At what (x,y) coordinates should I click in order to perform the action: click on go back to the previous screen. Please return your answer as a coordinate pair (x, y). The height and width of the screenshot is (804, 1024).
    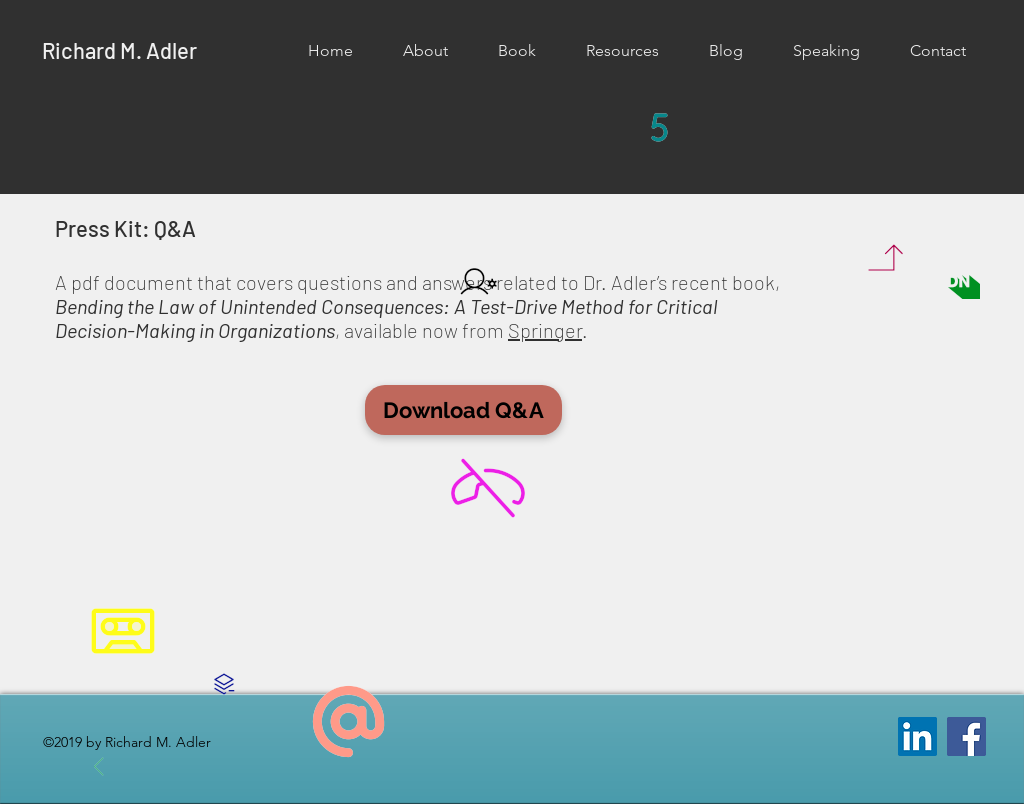
    Looking at the image, I should click on (99, 766).